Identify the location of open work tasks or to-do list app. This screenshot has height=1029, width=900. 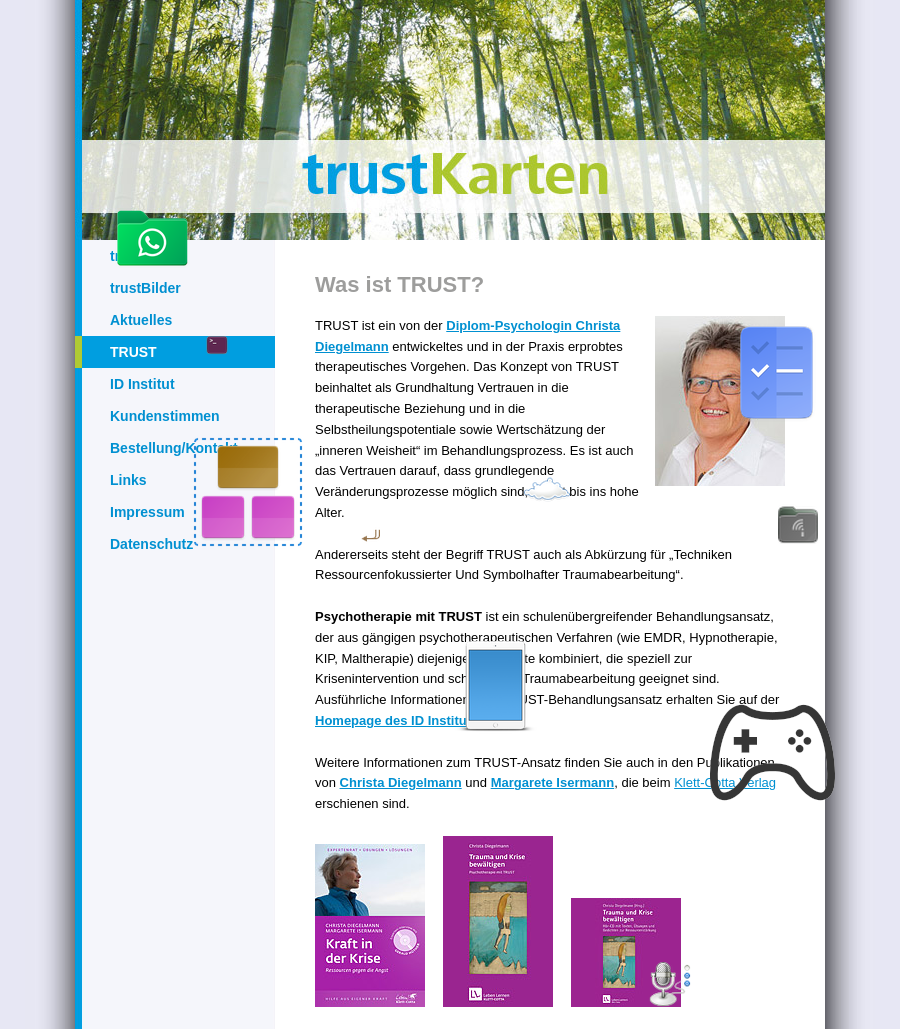
(776, 372).